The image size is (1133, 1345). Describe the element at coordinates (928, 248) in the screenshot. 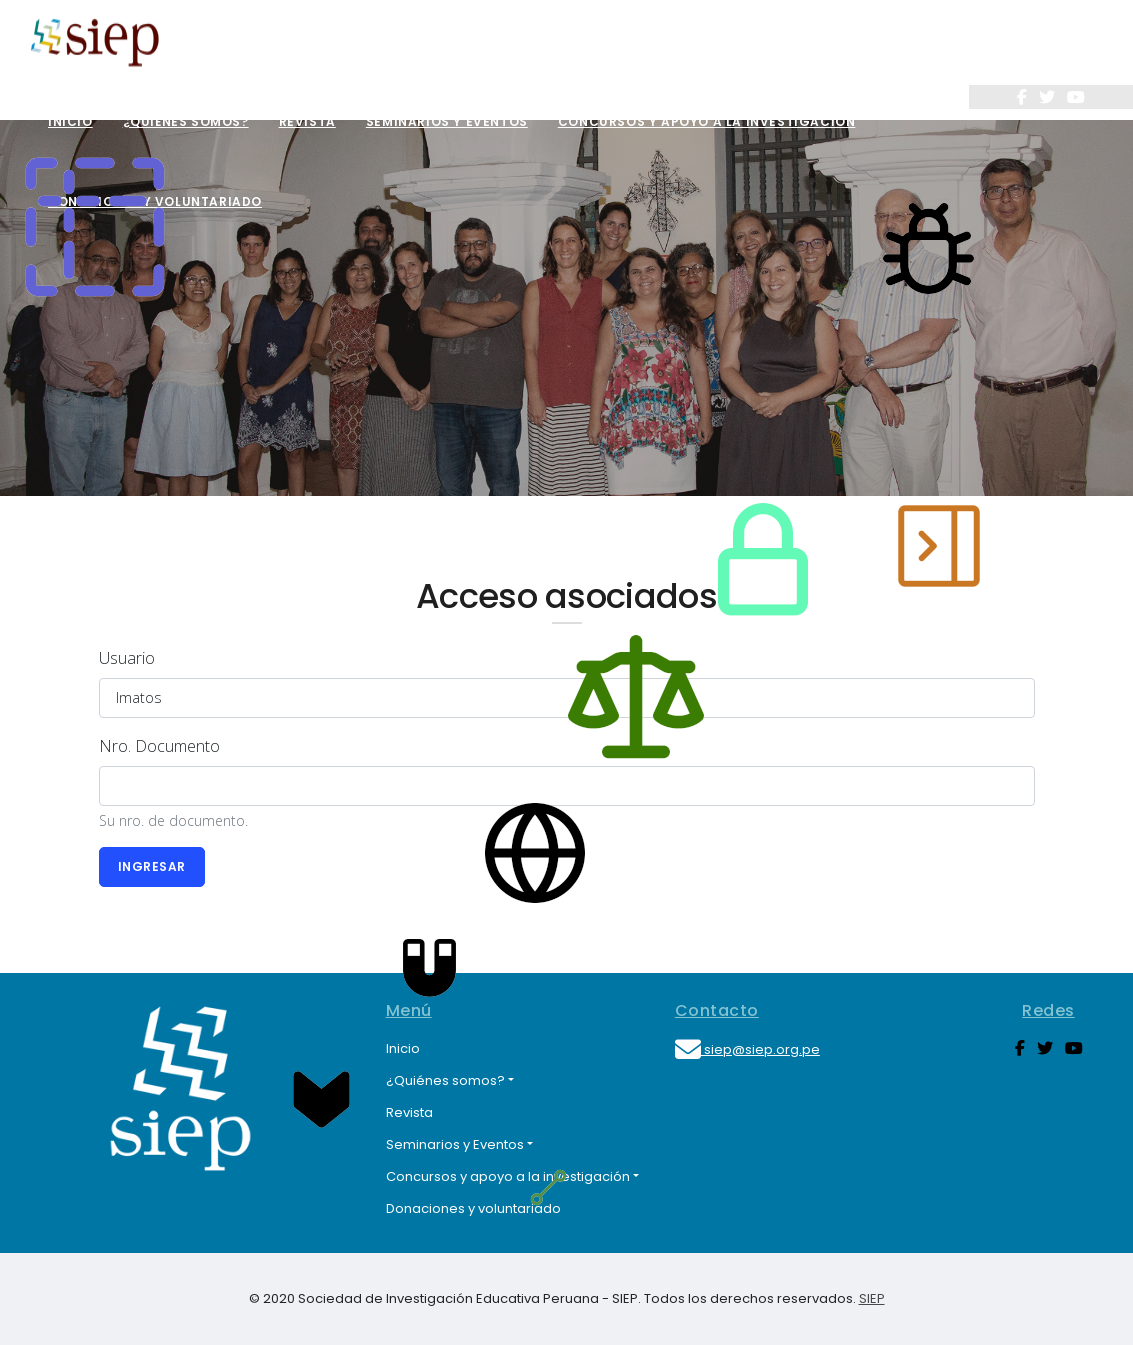

I see `report a bug or issue` at that location.